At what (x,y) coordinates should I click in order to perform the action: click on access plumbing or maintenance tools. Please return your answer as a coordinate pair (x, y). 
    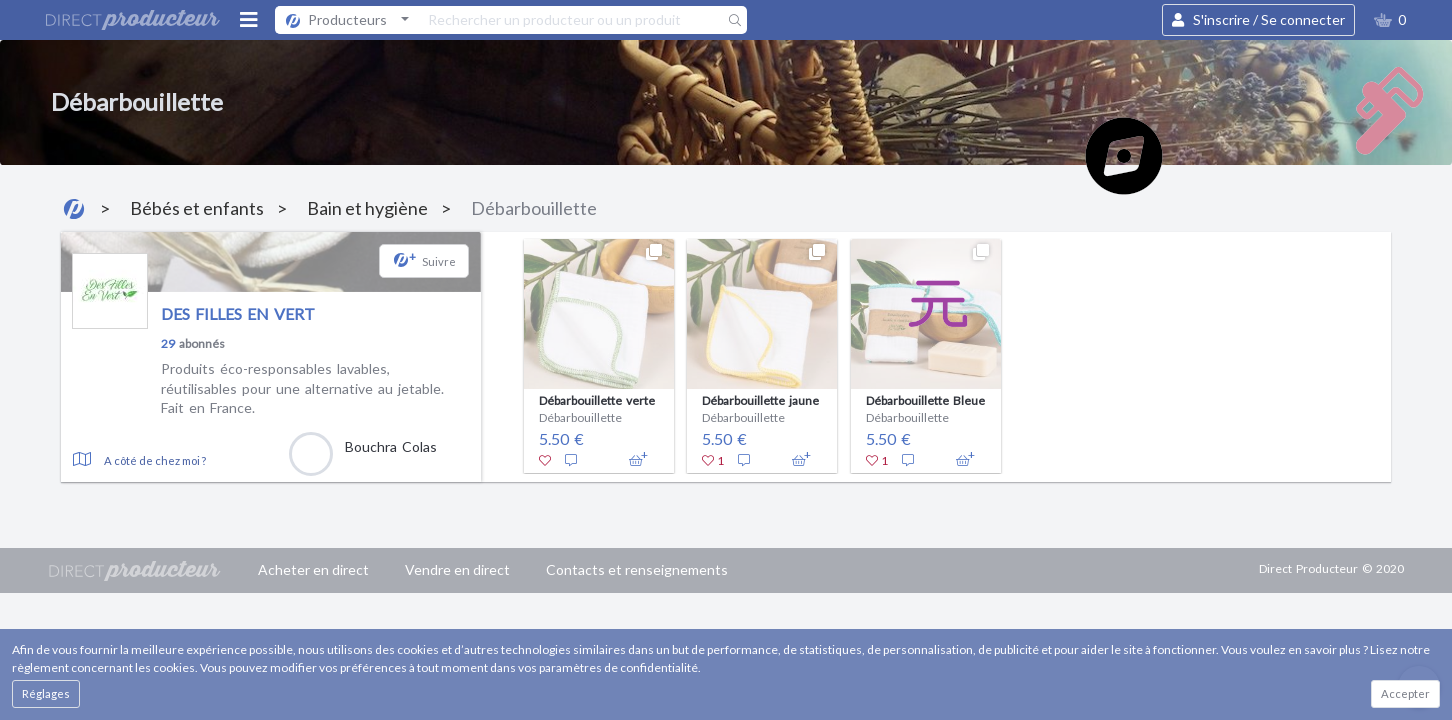
    Looking at the image, I should click on (1385, 110).